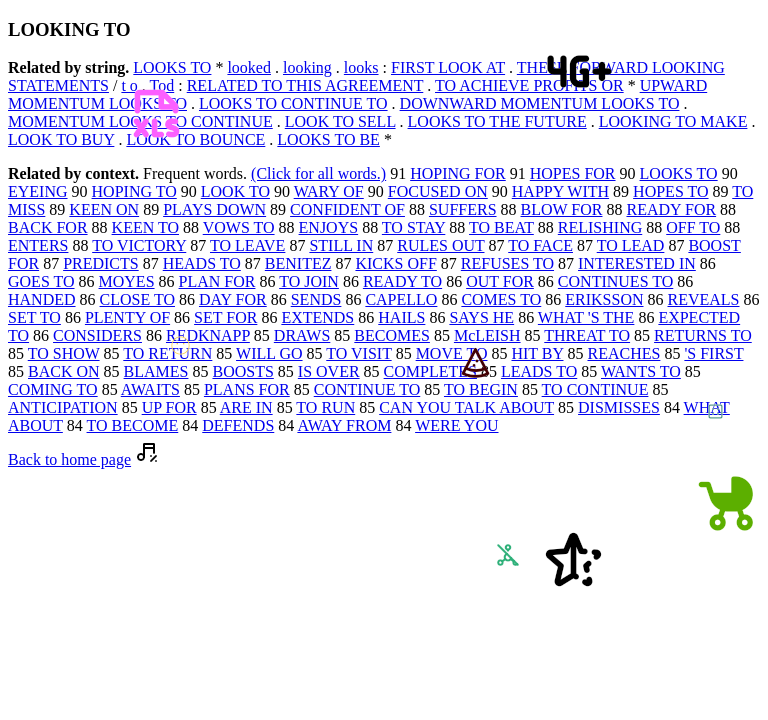 The width and height of the screenshot is (768, 720). What do you see at coordinates (573, 560) in the screenshot?
I see `indicates a partial or half-star rating` at bounding box center [573, 560].